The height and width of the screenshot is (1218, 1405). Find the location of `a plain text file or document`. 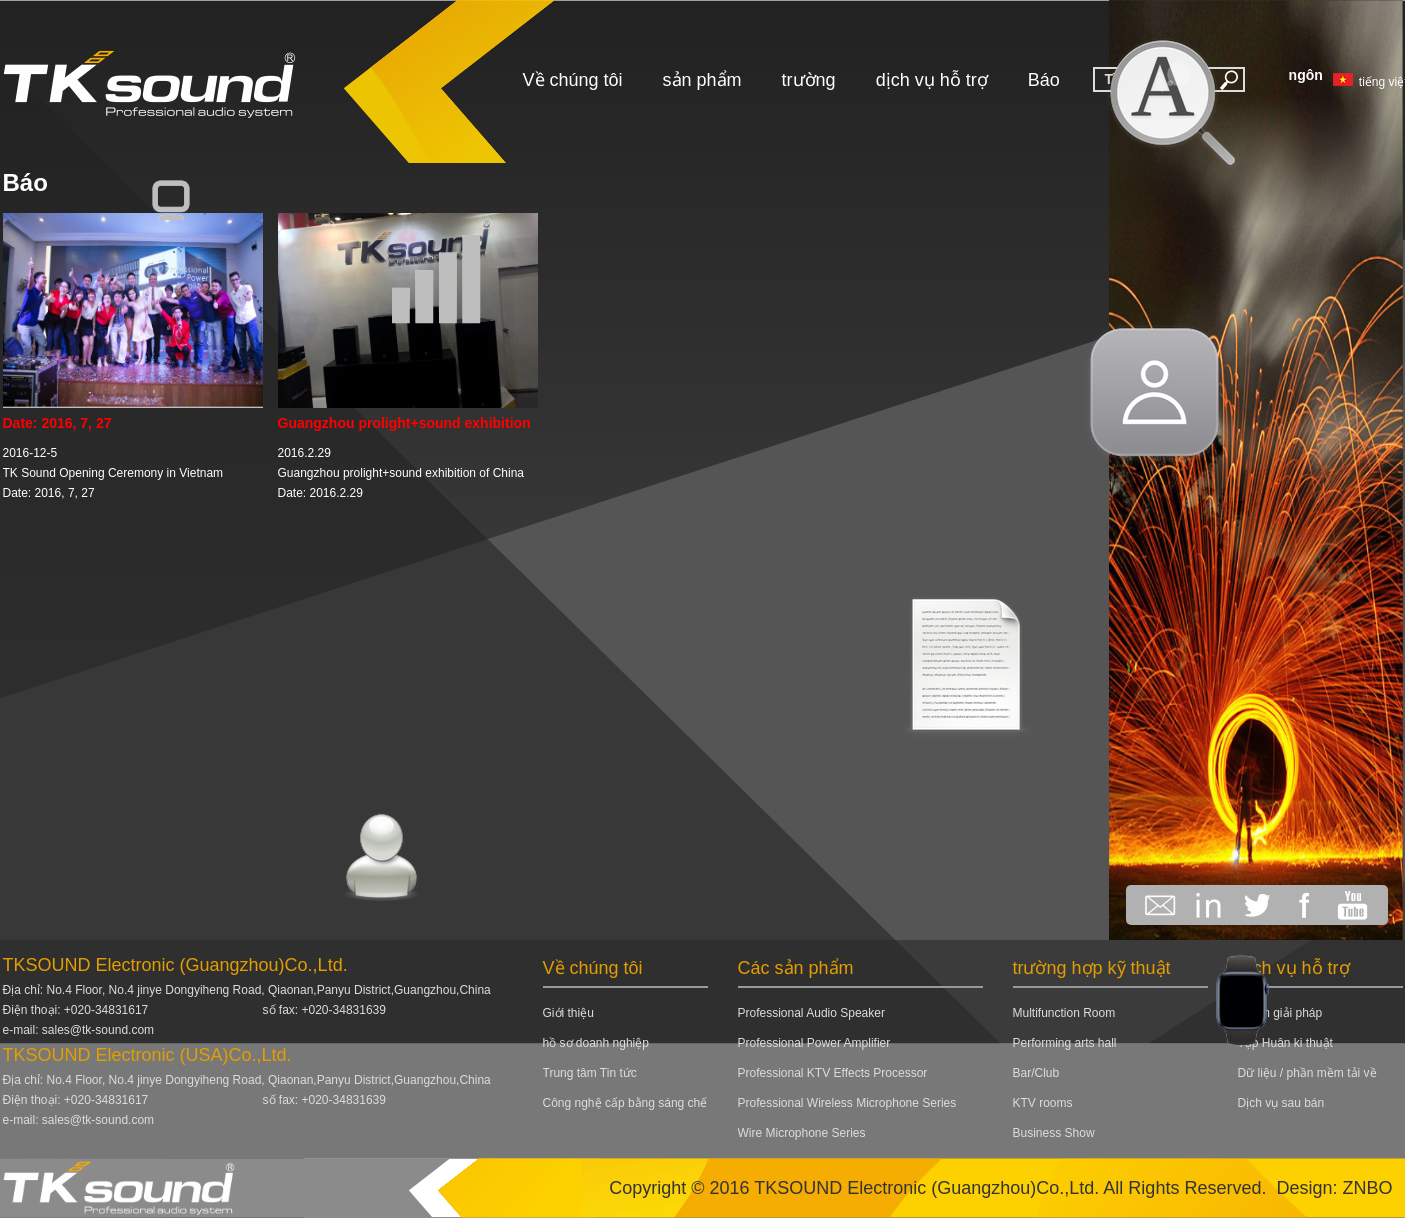

a plain text file or document is located at coordinates (968, 664).